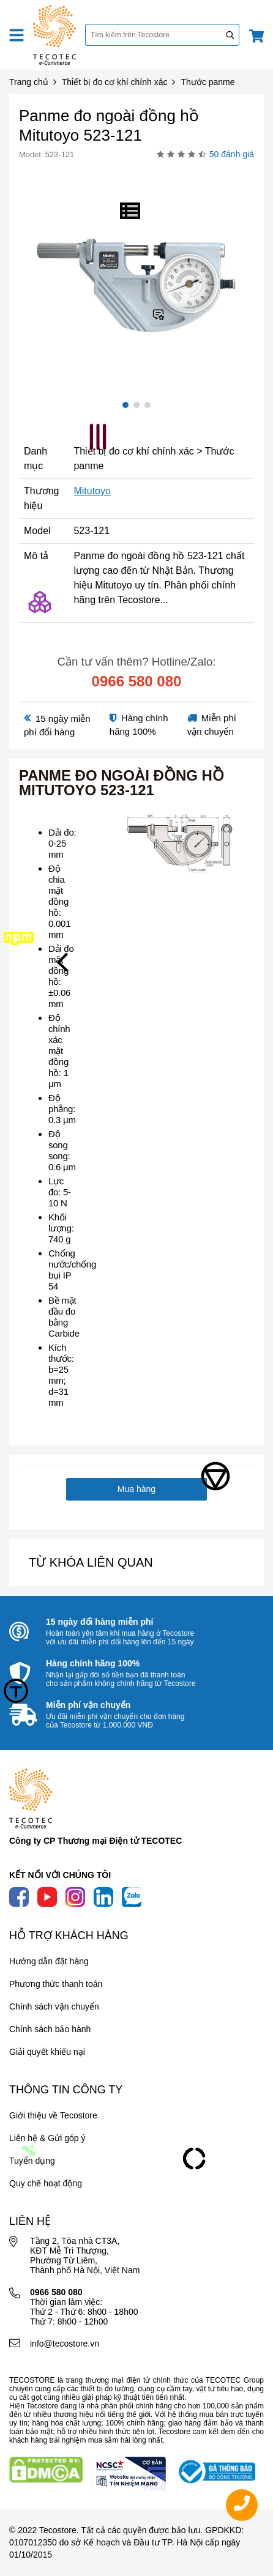 This screenshot has width=273, height=2576. I want to click on view starred messages, so click(158, 314).